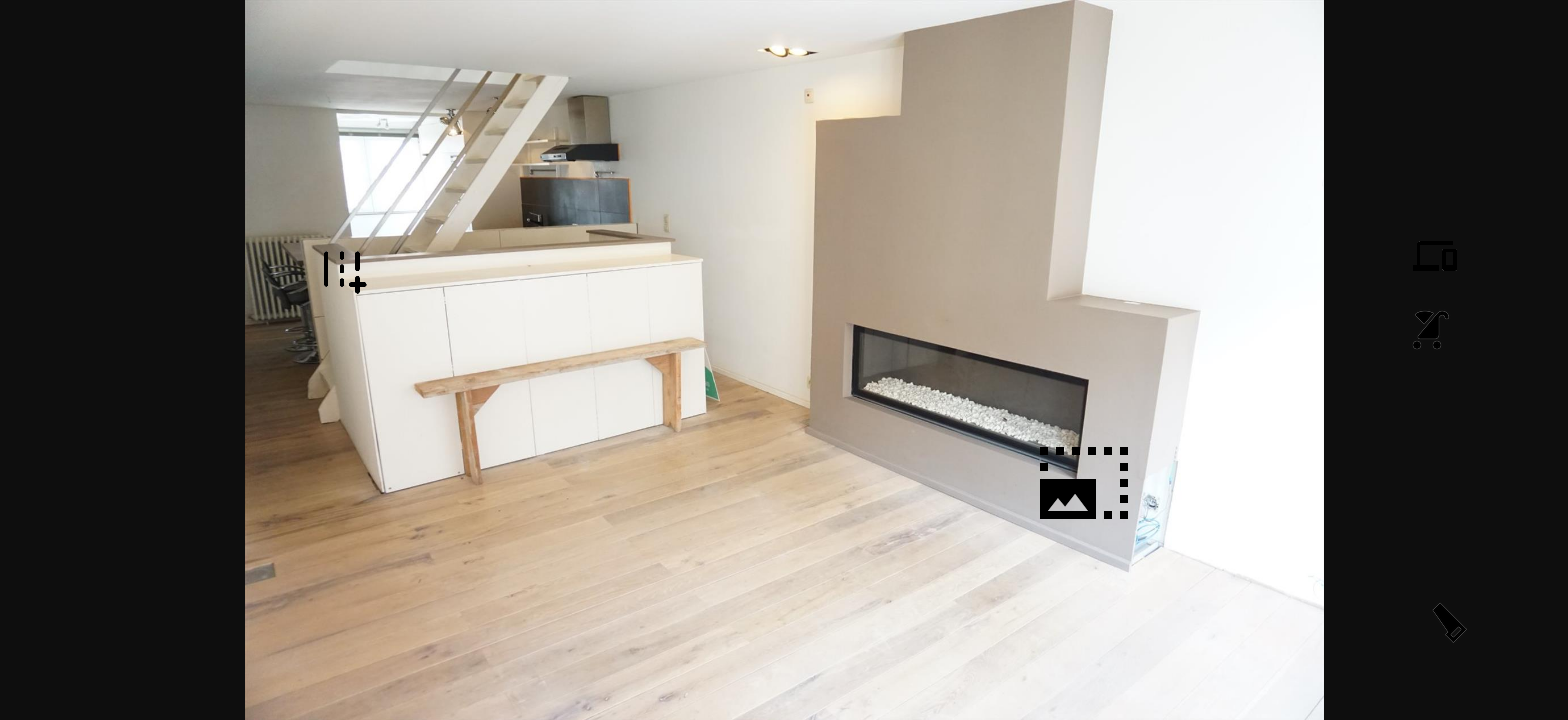 The height and width of the screenshot is (720, 1568). Describe the element at coordinates (342, 269) in the screenshot. I see `add a new road to the map` at that location.